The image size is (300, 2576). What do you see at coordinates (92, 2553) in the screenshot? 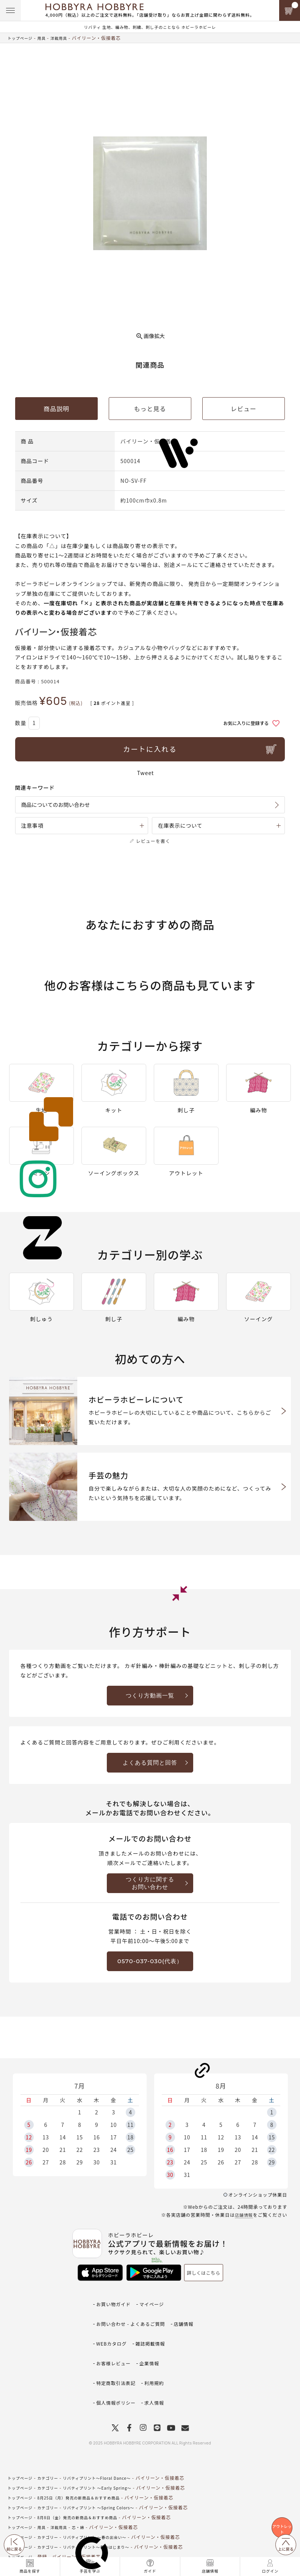
I see `visit open collective profile or page` at bounding box center [92, 2553].